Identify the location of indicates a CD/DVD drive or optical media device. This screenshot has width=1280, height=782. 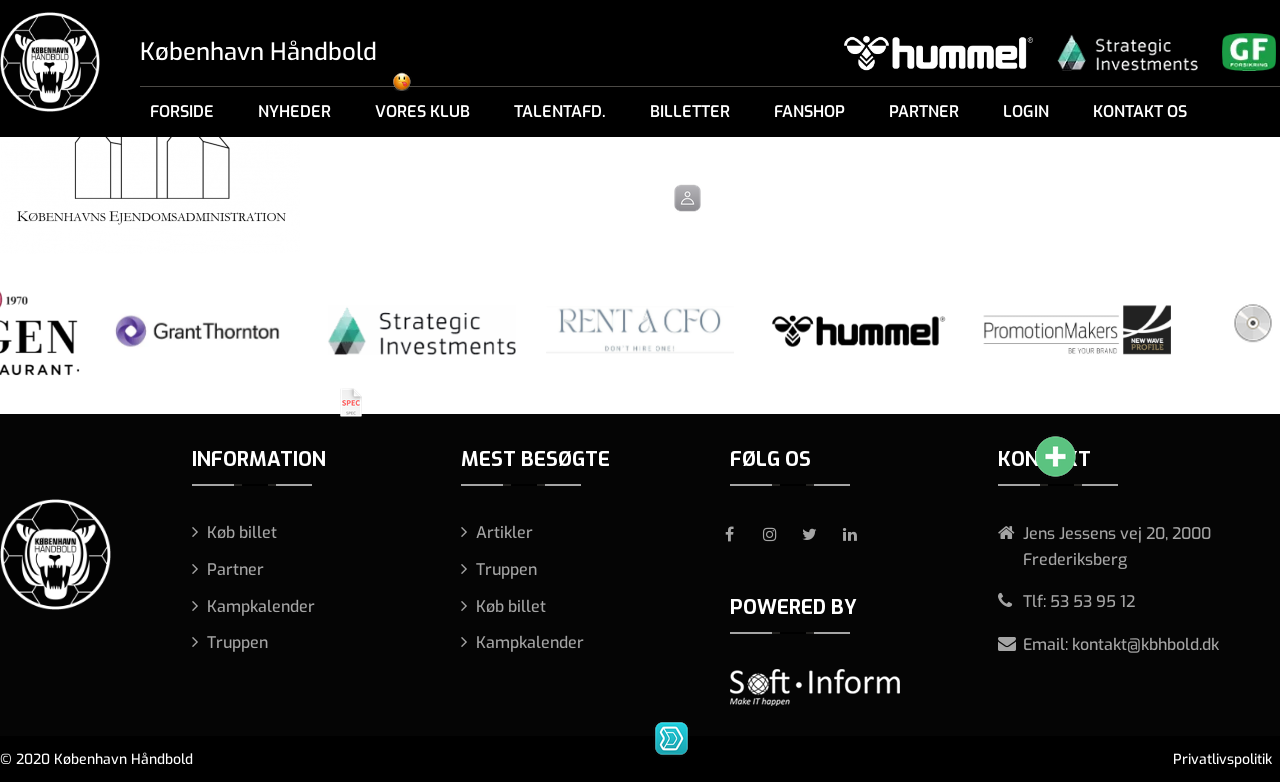
(1253, 323).